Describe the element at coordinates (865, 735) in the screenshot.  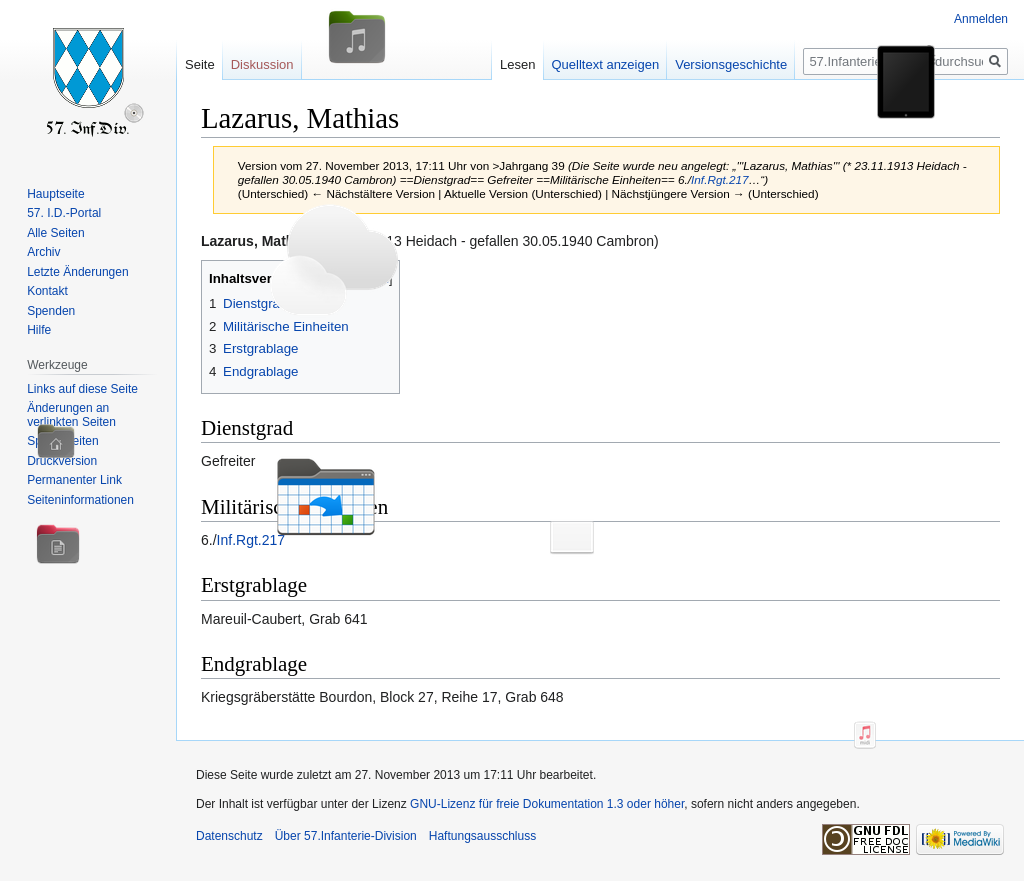
I see `a midi audio file` at that location.